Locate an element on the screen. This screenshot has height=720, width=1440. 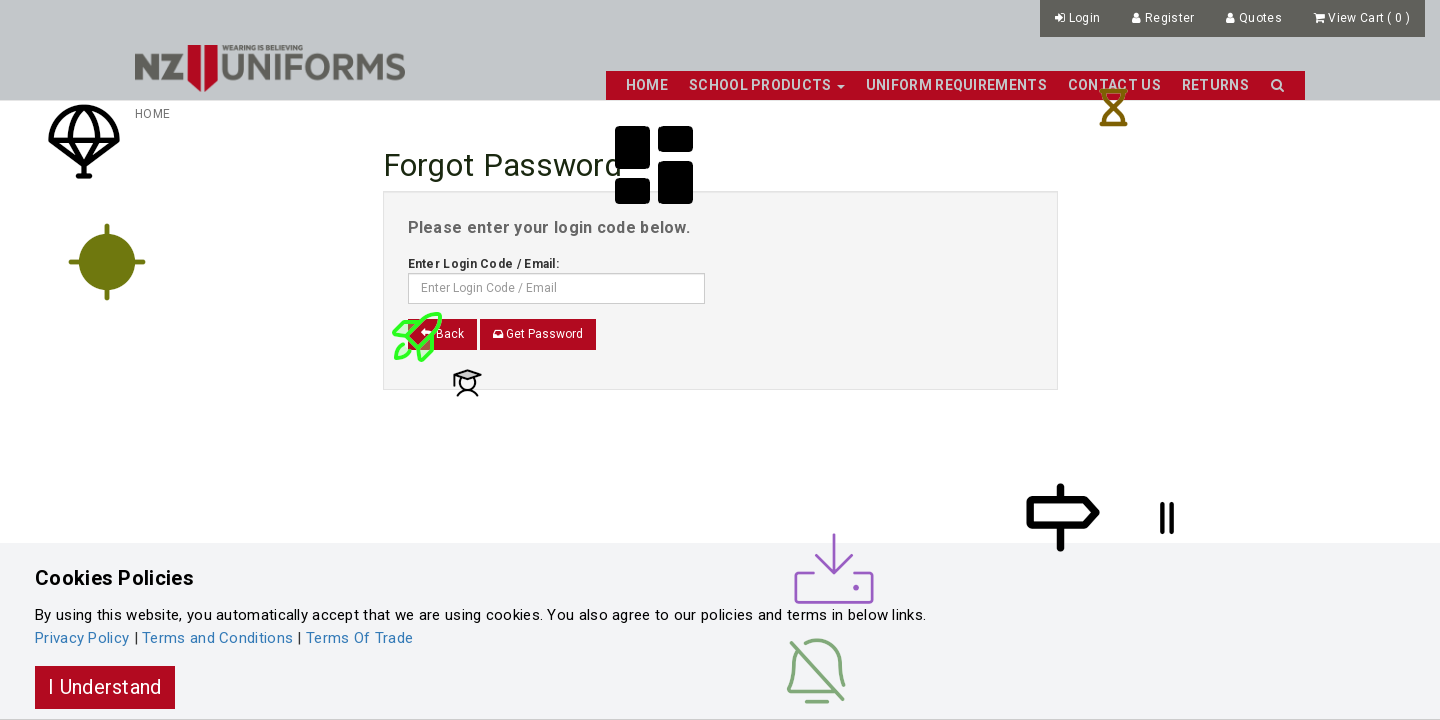
center map on current location is located at coordinates (107, 262).